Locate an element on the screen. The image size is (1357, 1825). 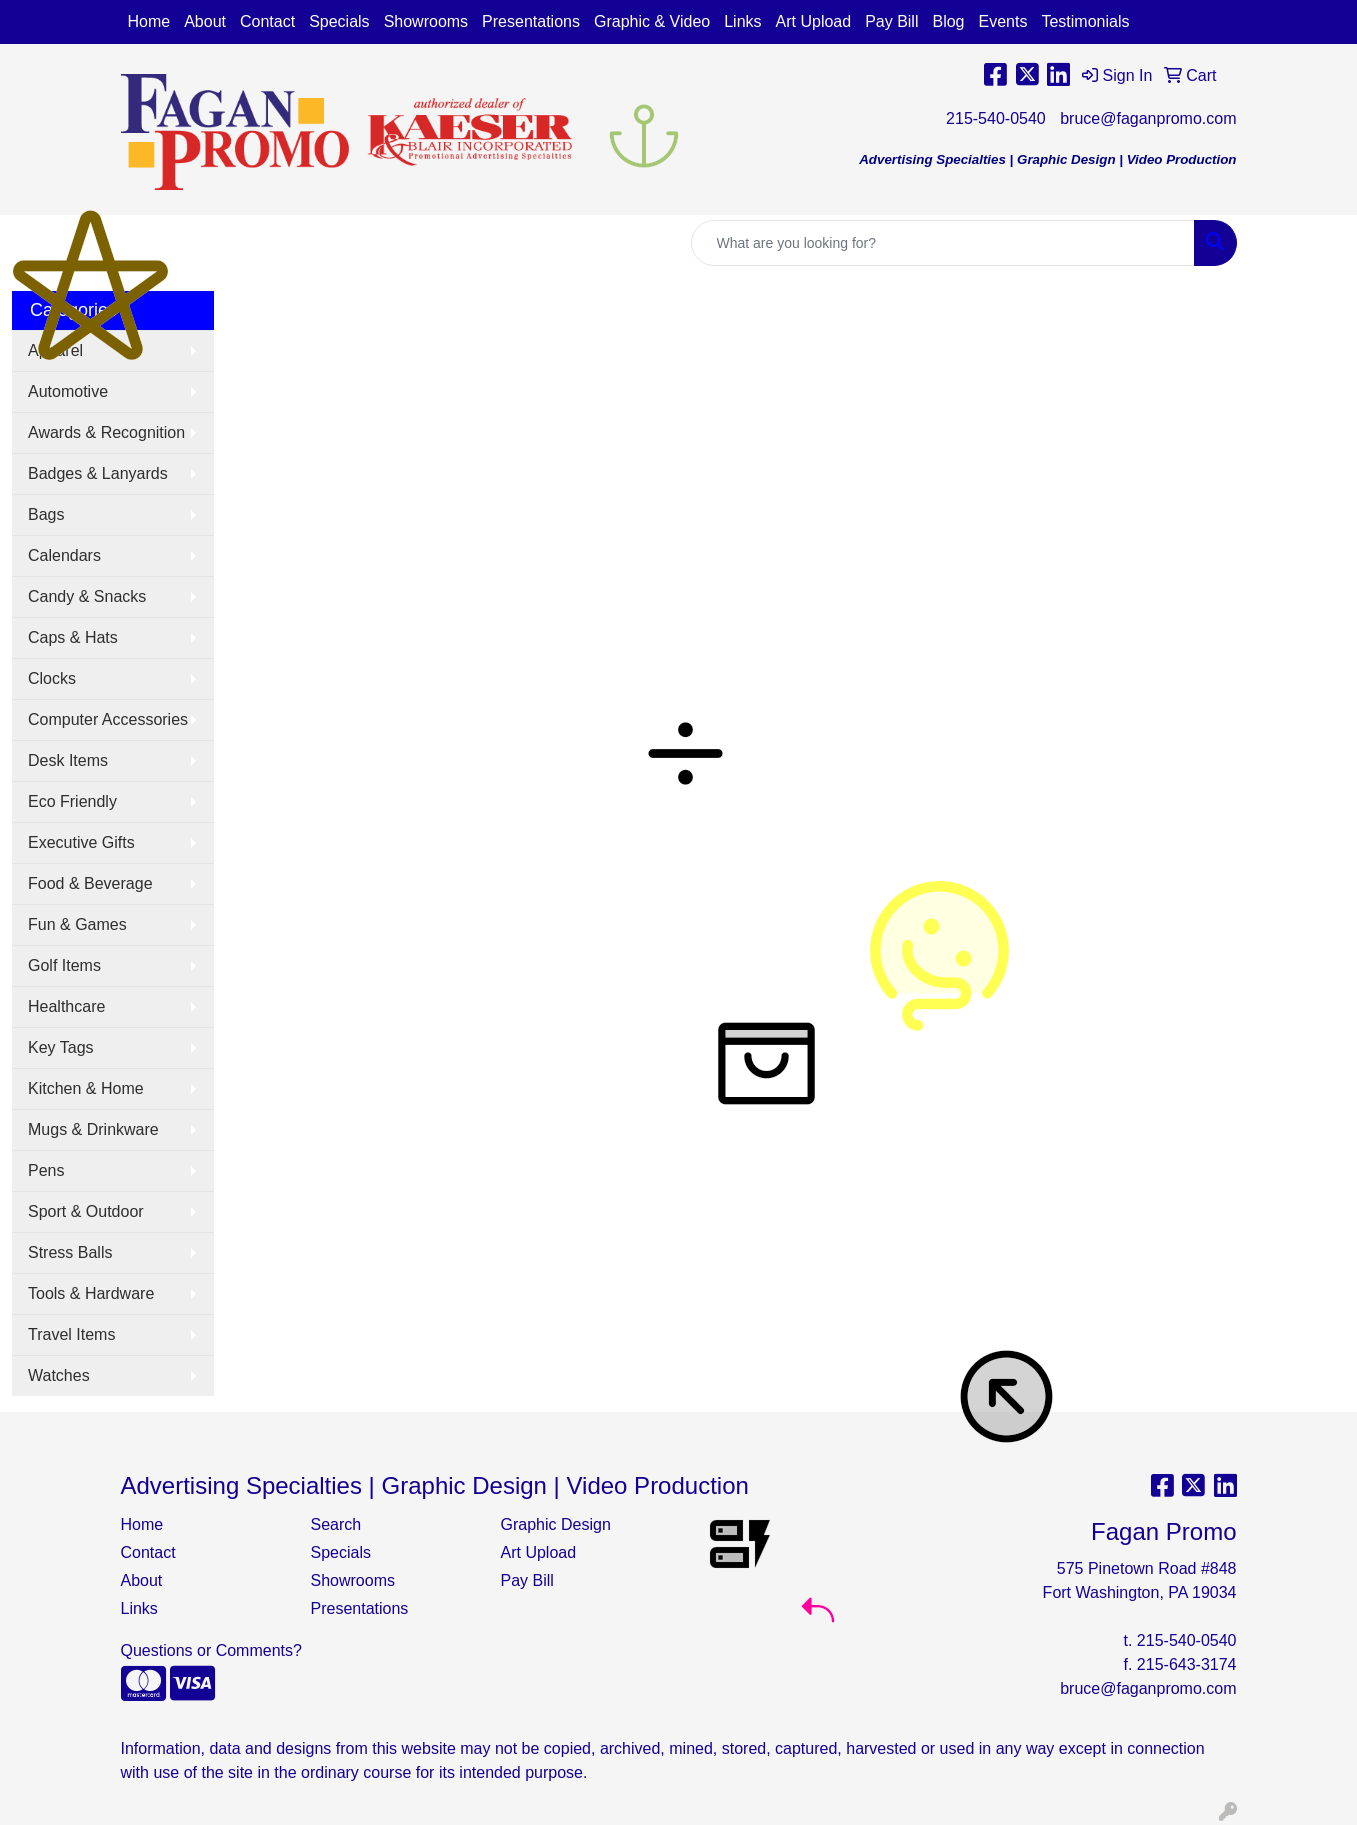
anchor link or element to a fixed position is located at coordinates (644, 136).